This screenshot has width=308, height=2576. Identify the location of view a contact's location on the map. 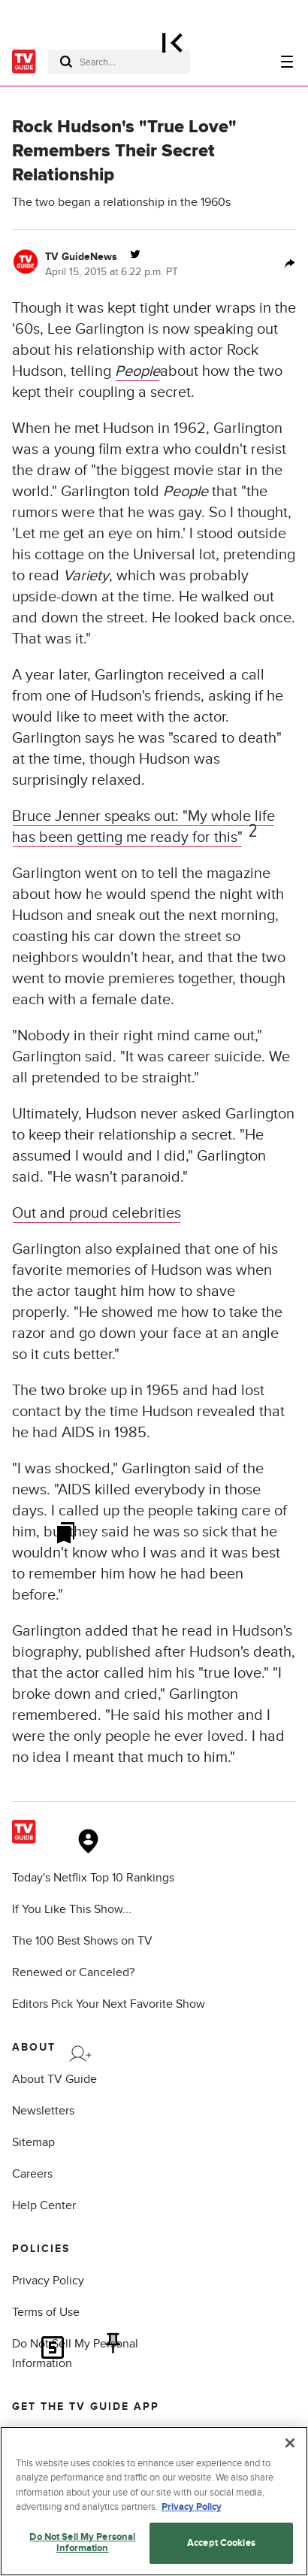
(88, 1841).